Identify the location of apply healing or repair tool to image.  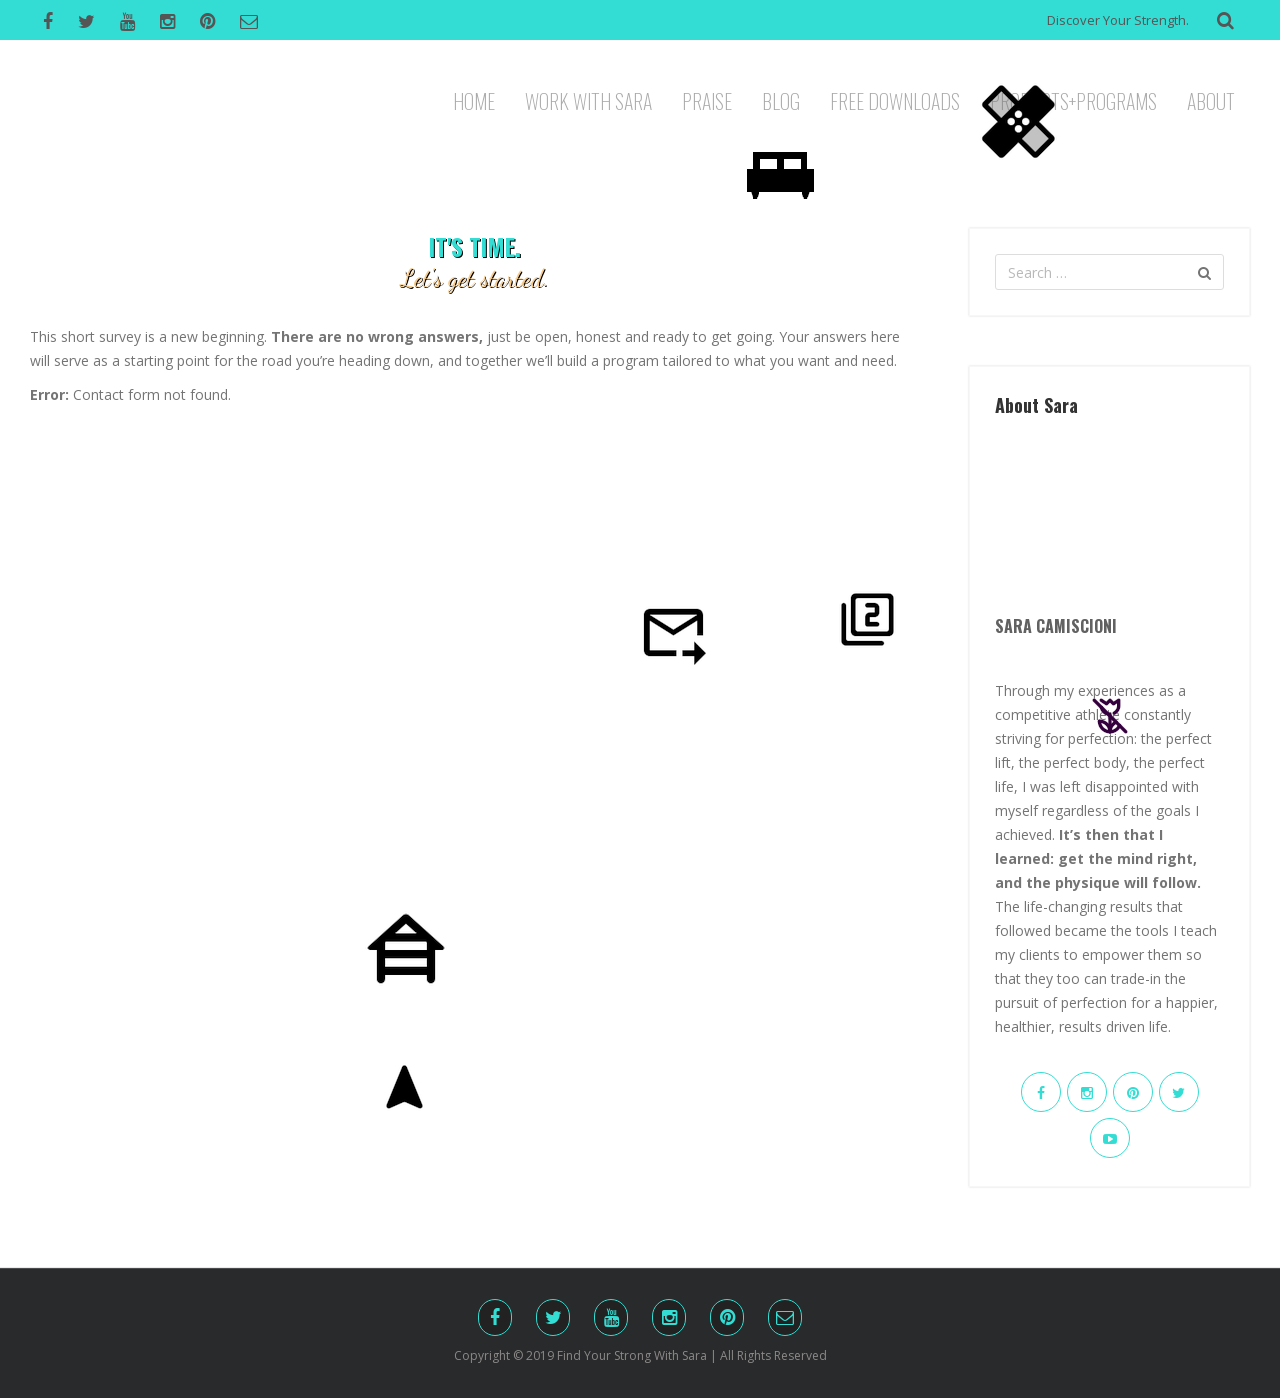
(1018, 121).